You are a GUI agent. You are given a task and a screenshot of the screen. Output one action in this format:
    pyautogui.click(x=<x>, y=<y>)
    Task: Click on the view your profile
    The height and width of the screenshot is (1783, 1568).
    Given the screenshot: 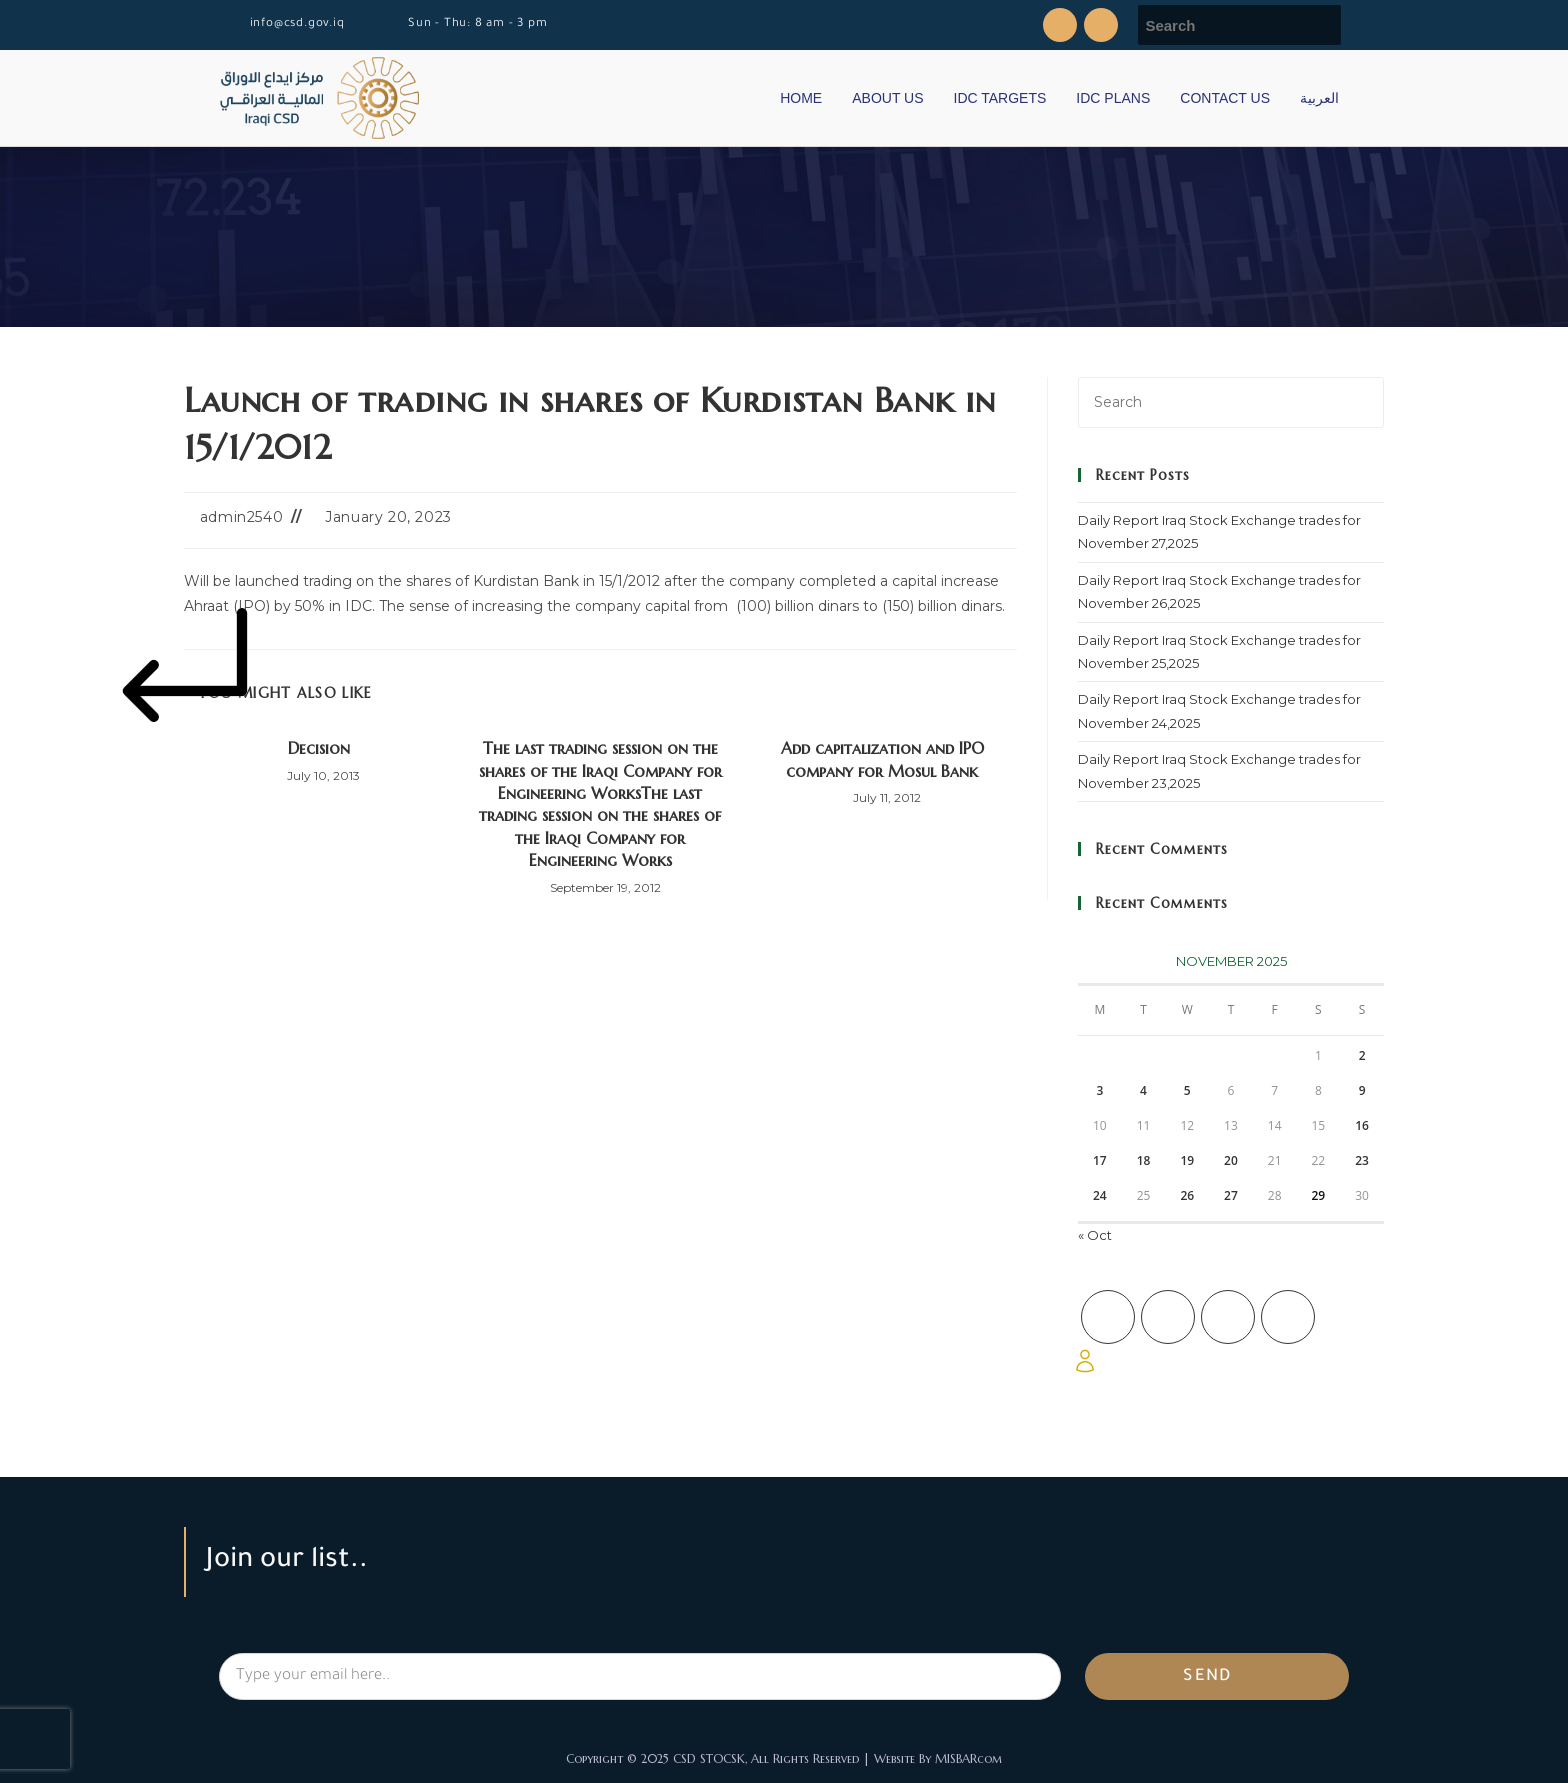 What is the action you would take?
    pyautogui.click(x=1085, y=1361)
    